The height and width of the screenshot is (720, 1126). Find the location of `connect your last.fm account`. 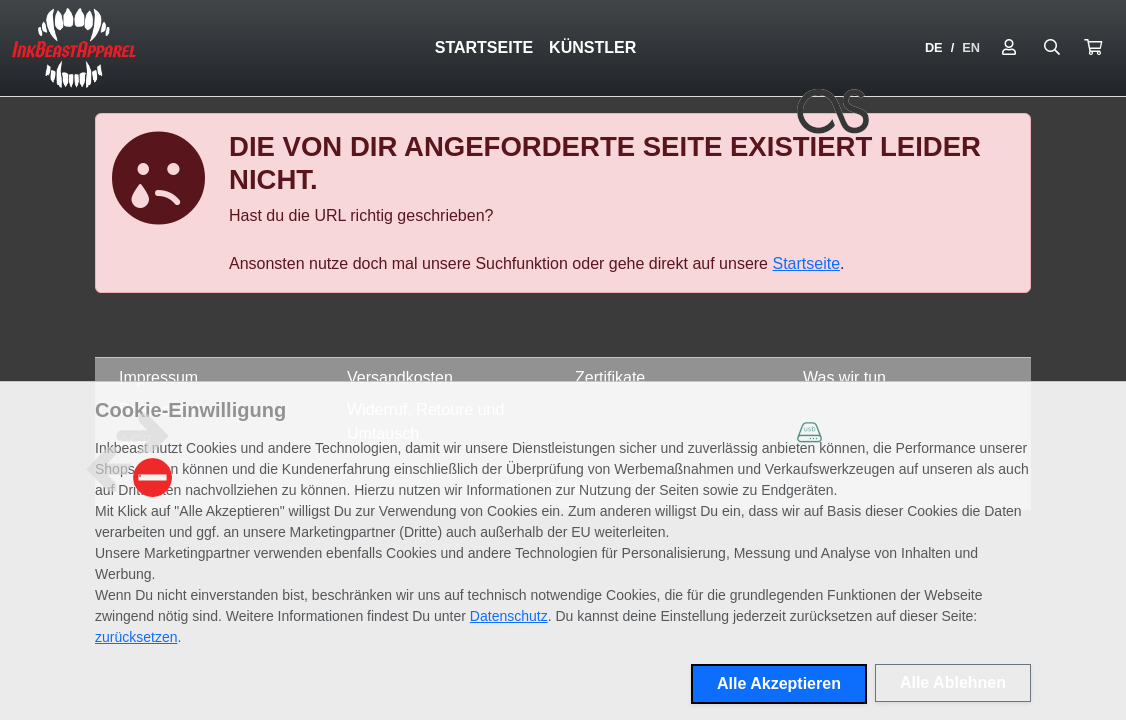

connect your last.fm account is located at coordinates (833, 106).